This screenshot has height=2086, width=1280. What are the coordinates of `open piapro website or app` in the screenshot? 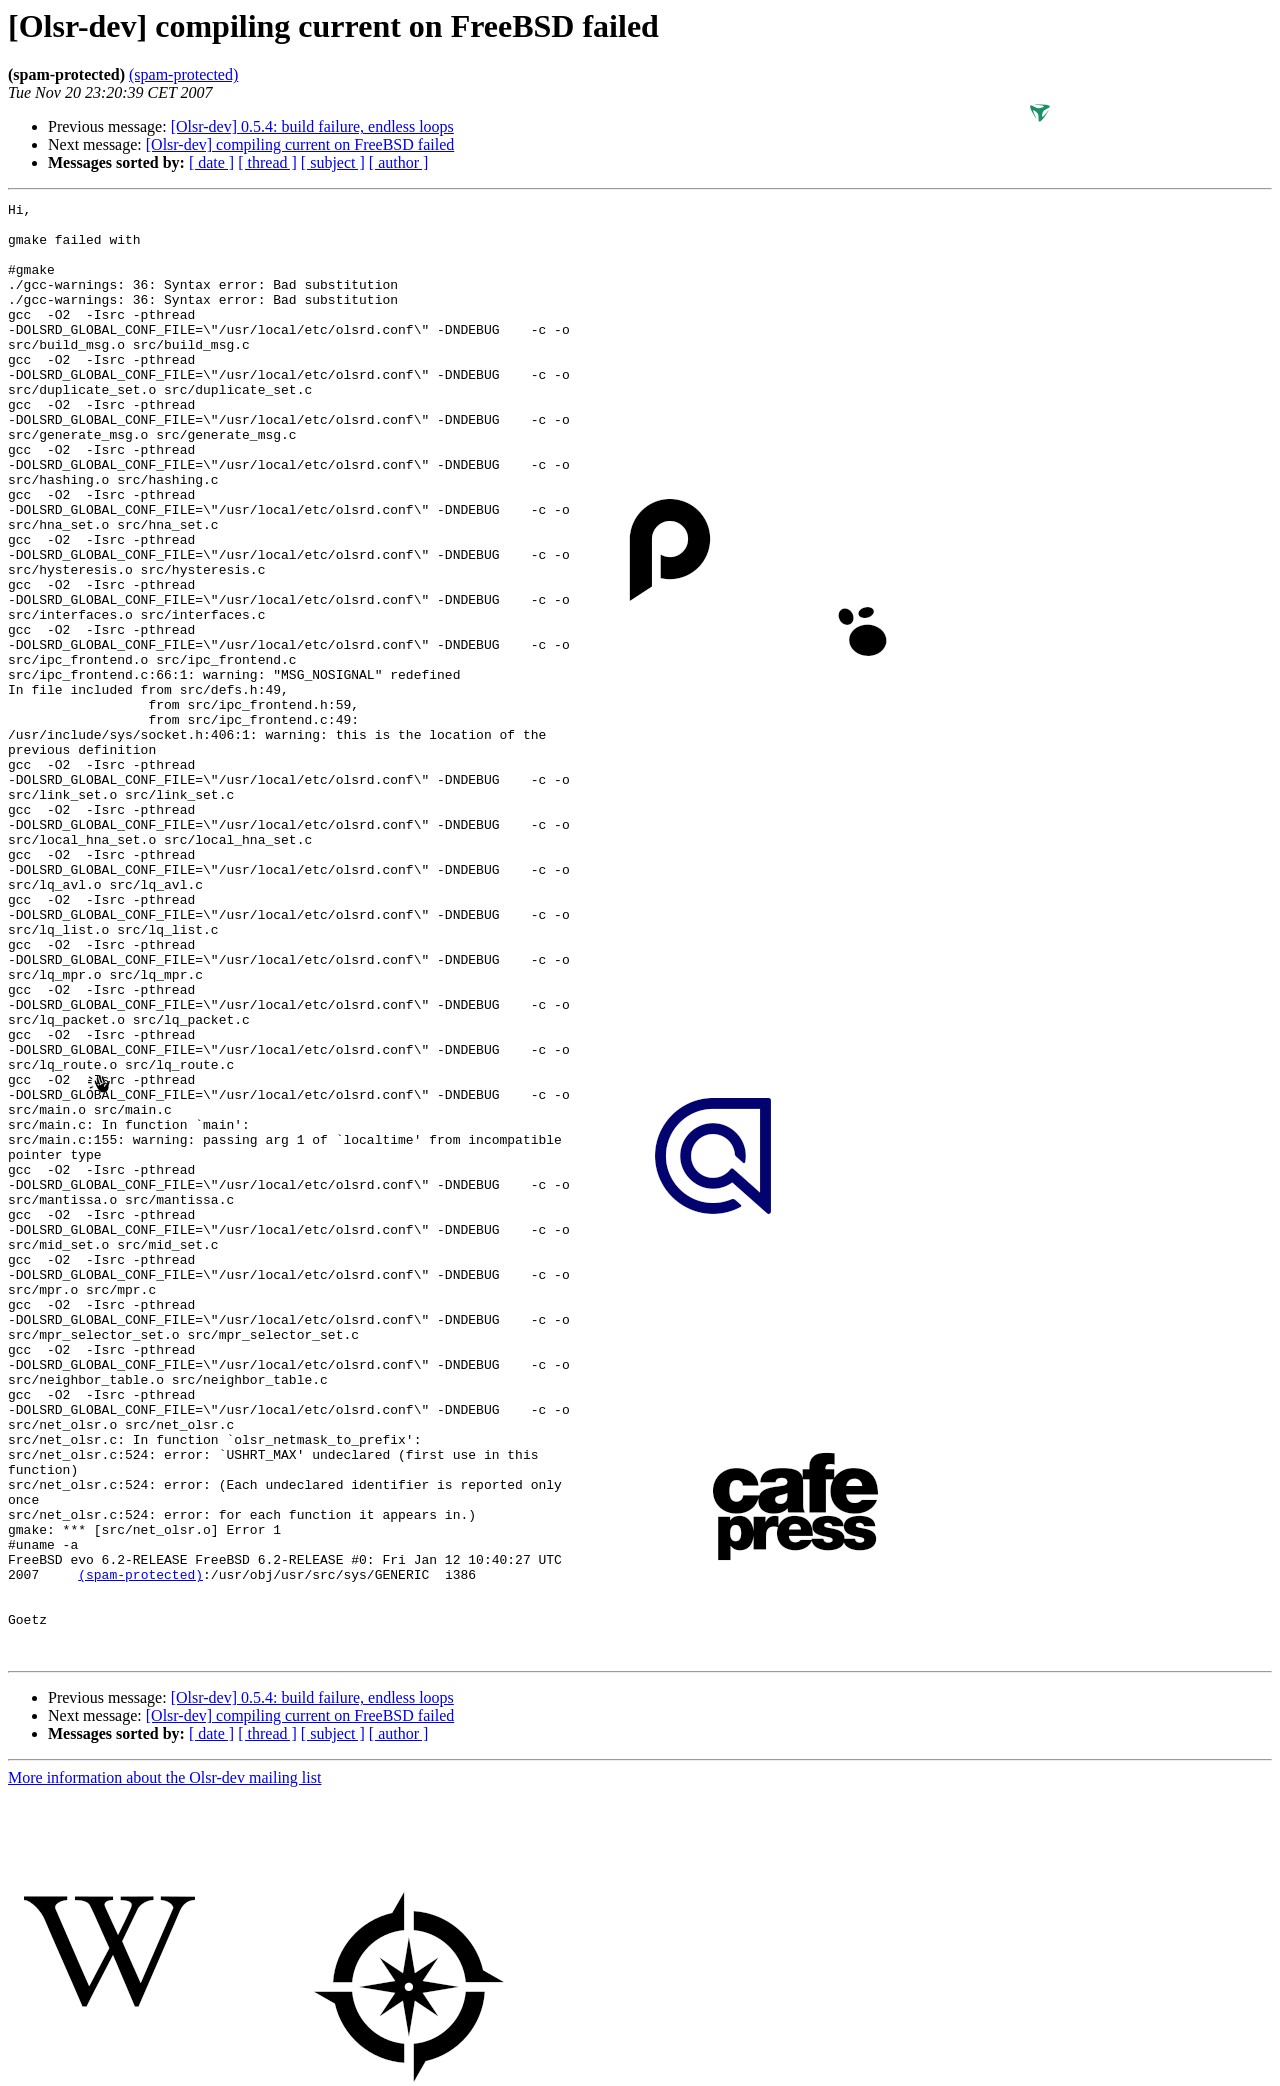 It's located at (670, 550).